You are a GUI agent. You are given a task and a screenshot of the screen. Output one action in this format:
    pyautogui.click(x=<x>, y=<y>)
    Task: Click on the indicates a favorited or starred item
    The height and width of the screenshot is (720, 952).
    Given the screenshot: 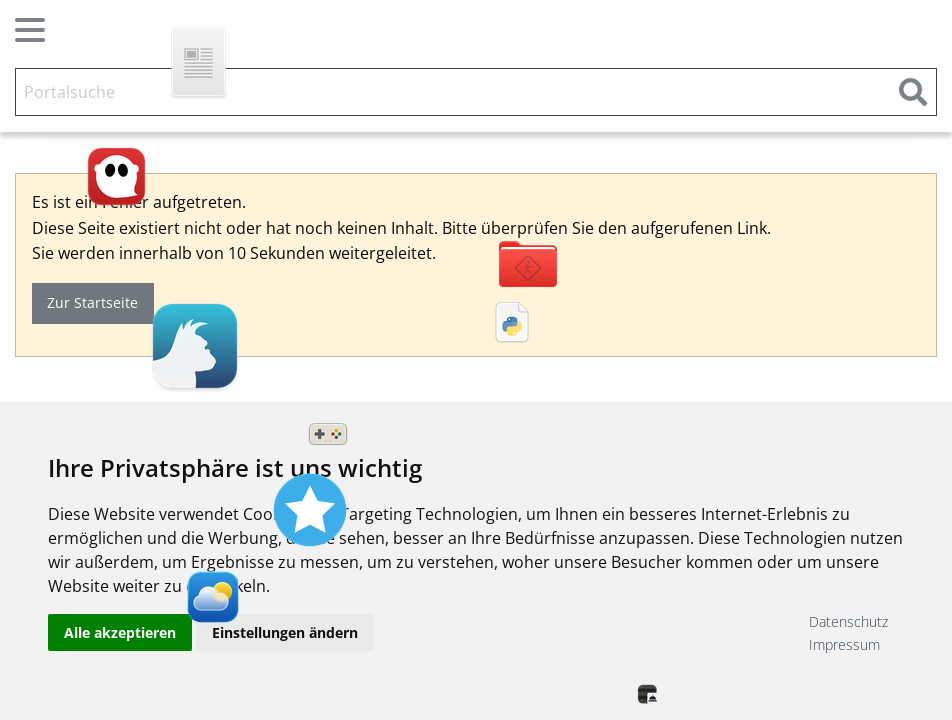 What is the action you would take?
    pyautogui.click(x=310, y=510)
    